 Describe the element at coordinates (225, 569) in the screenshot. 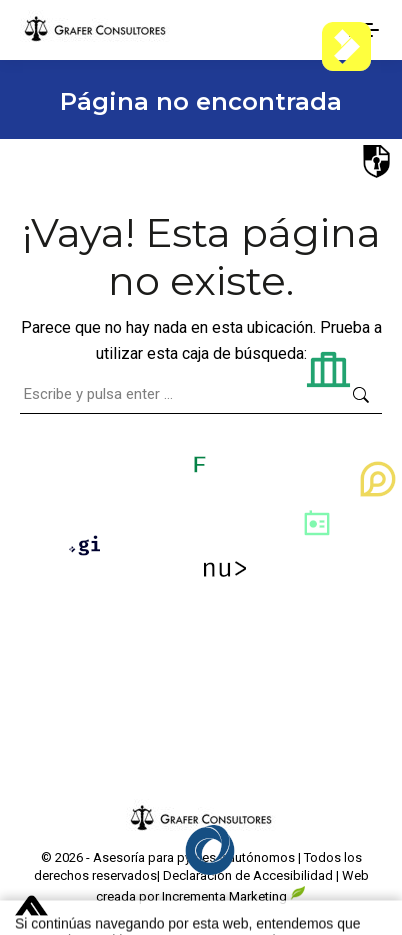

I see `nushell application logo` at that location.